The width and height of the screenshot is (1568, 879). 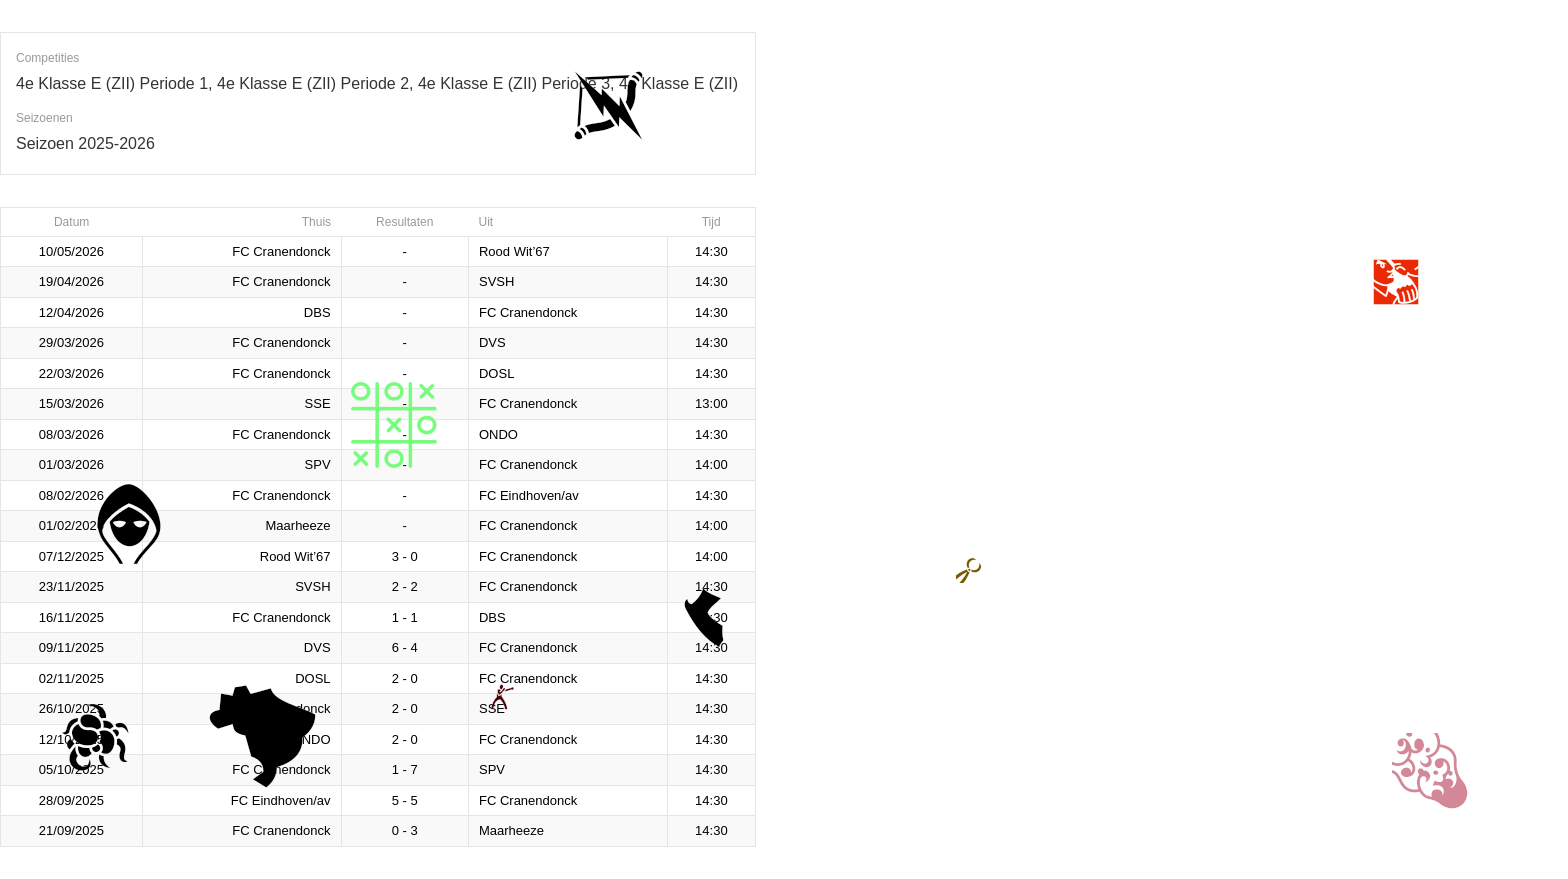 What do you see at coordinates (704, 617) in the screenshot?
I see `select Peru as your country or region` at bounding box center [704, 617].